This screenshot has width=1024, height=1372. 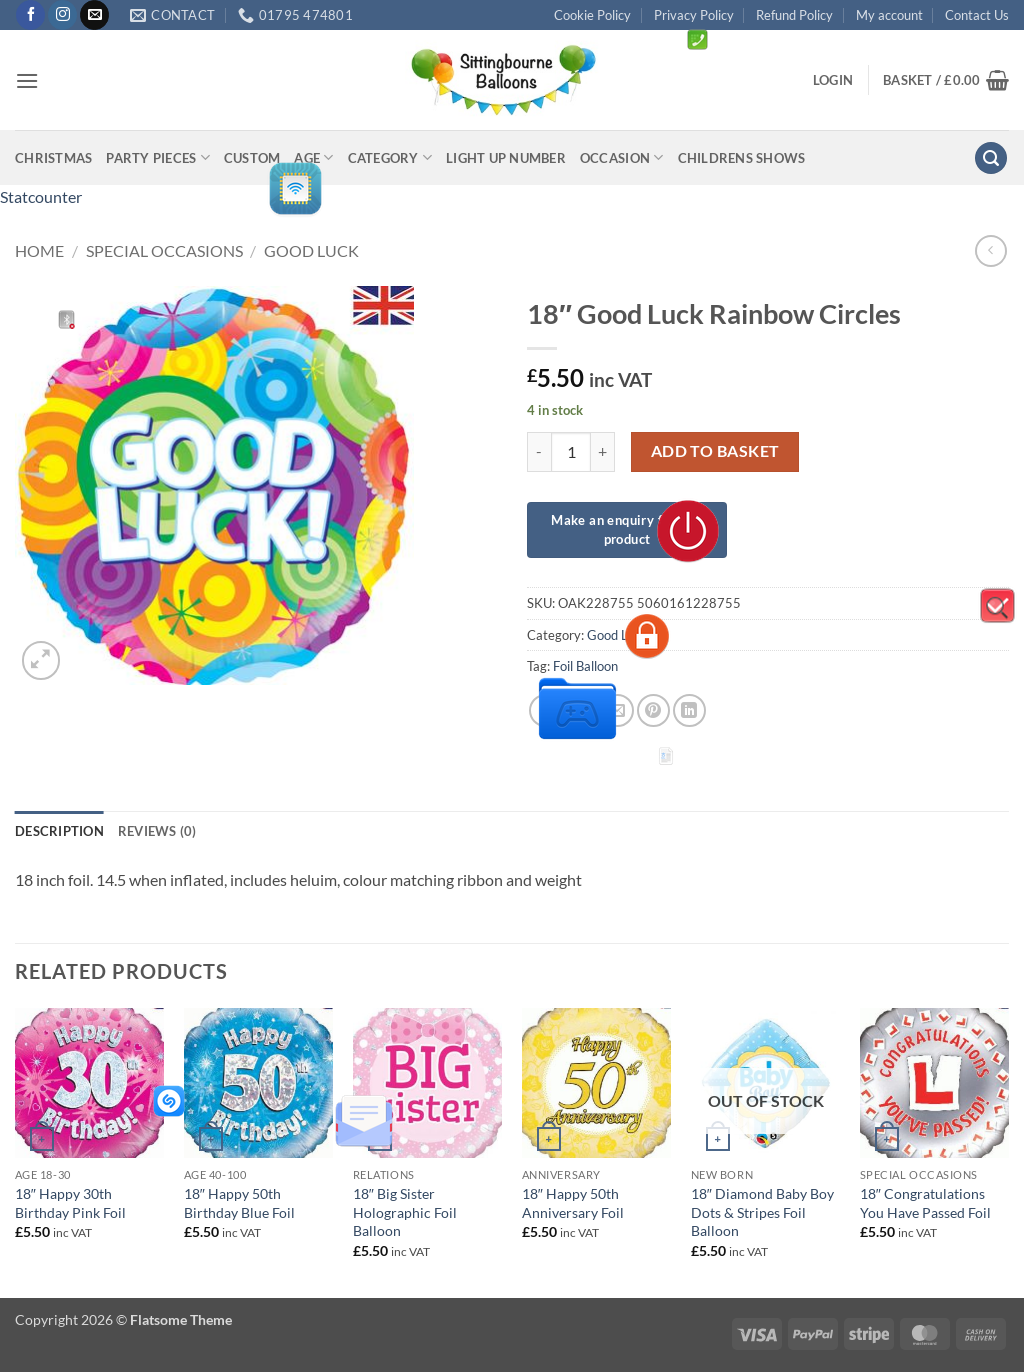 What do you see at coordinates (577, 708) in the screenshot?
I see `open your games folder` at bounding box center [577, 708].